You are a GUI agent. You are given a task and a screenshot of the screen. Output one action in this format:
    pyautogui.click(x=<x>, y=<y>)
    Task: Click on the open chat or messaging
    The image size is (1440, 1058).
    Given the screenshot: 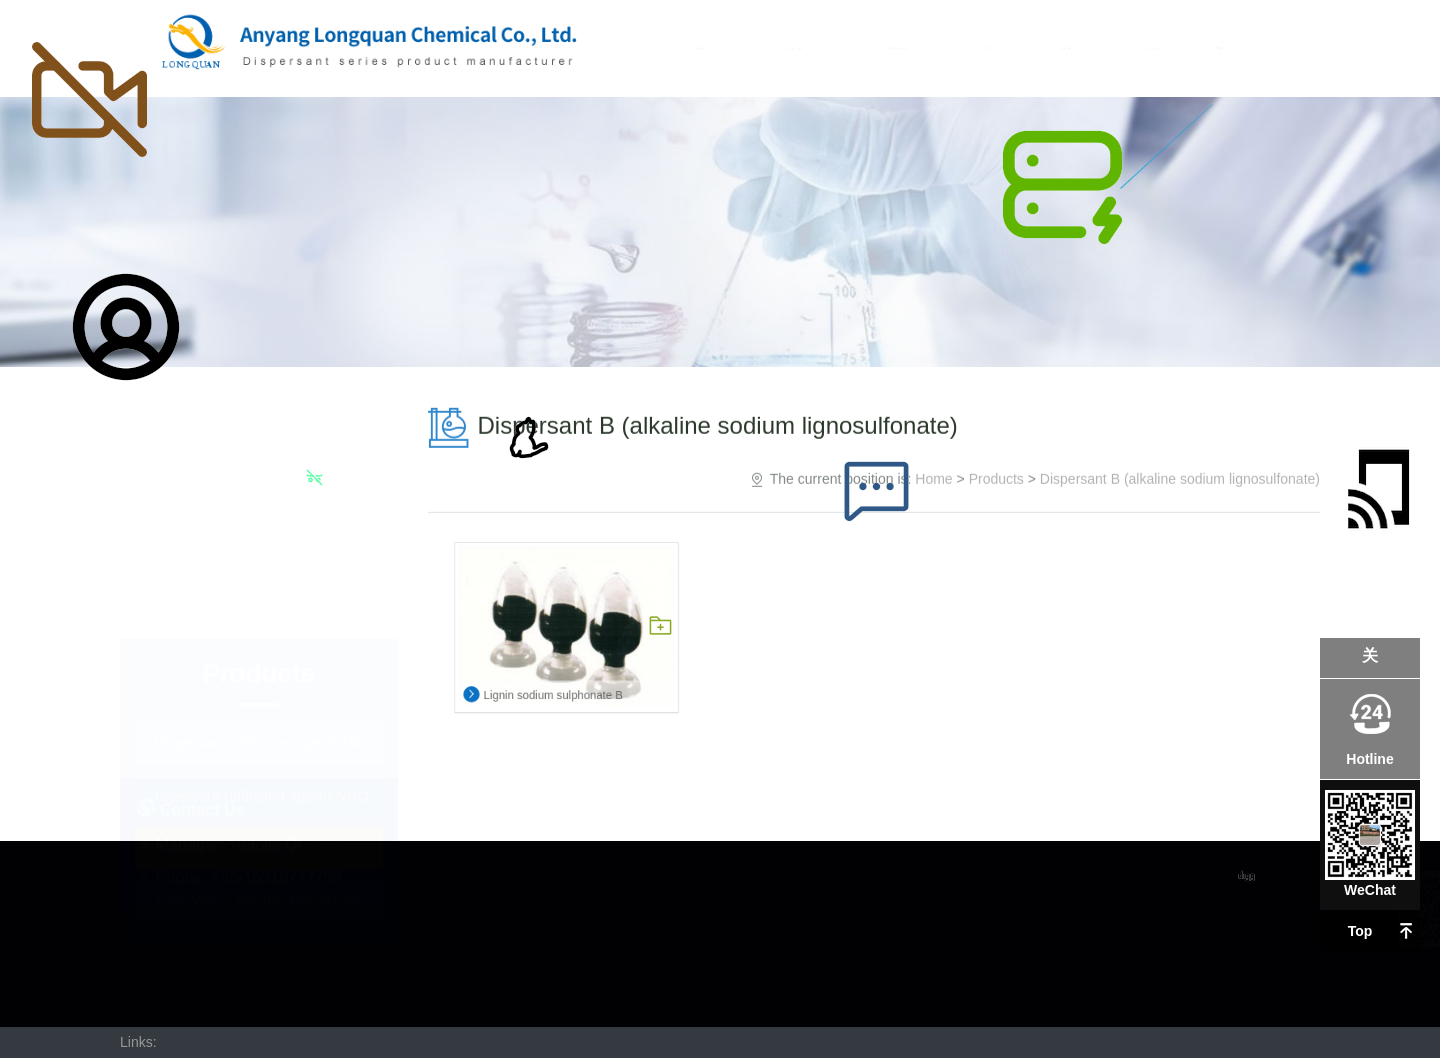 What is the action you would take?
    pyautogui.click(x=876, y=486)
    